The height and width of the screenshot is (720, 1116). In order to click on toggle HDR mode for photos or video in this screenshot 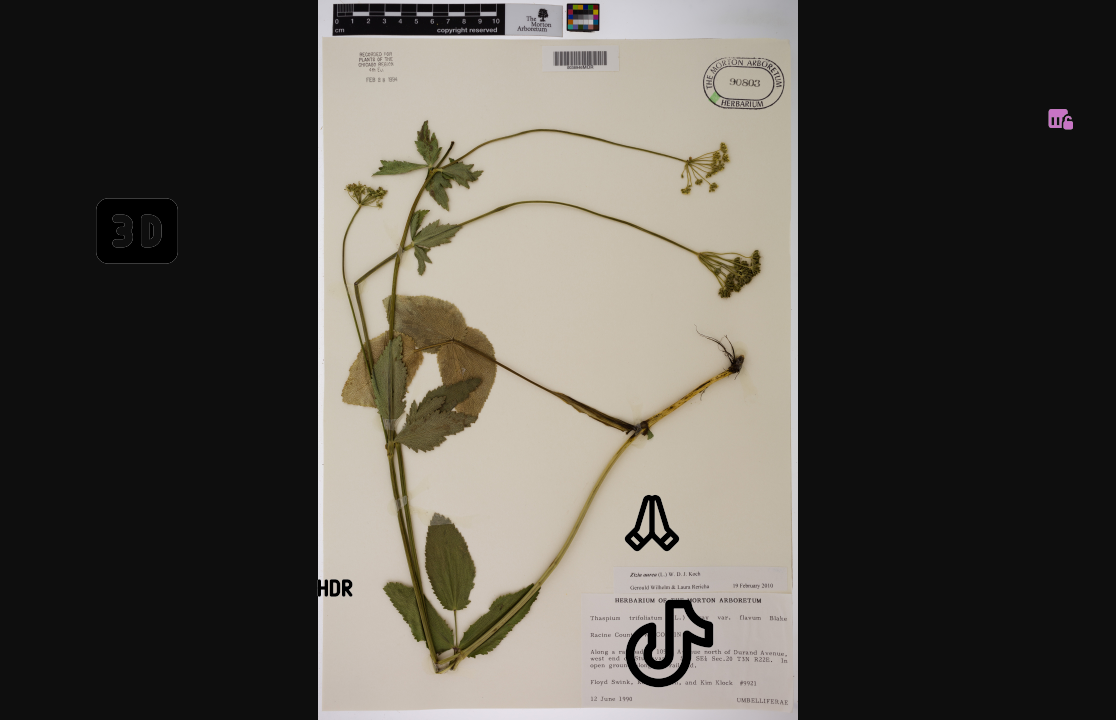, I will do `click(335, 588)`.